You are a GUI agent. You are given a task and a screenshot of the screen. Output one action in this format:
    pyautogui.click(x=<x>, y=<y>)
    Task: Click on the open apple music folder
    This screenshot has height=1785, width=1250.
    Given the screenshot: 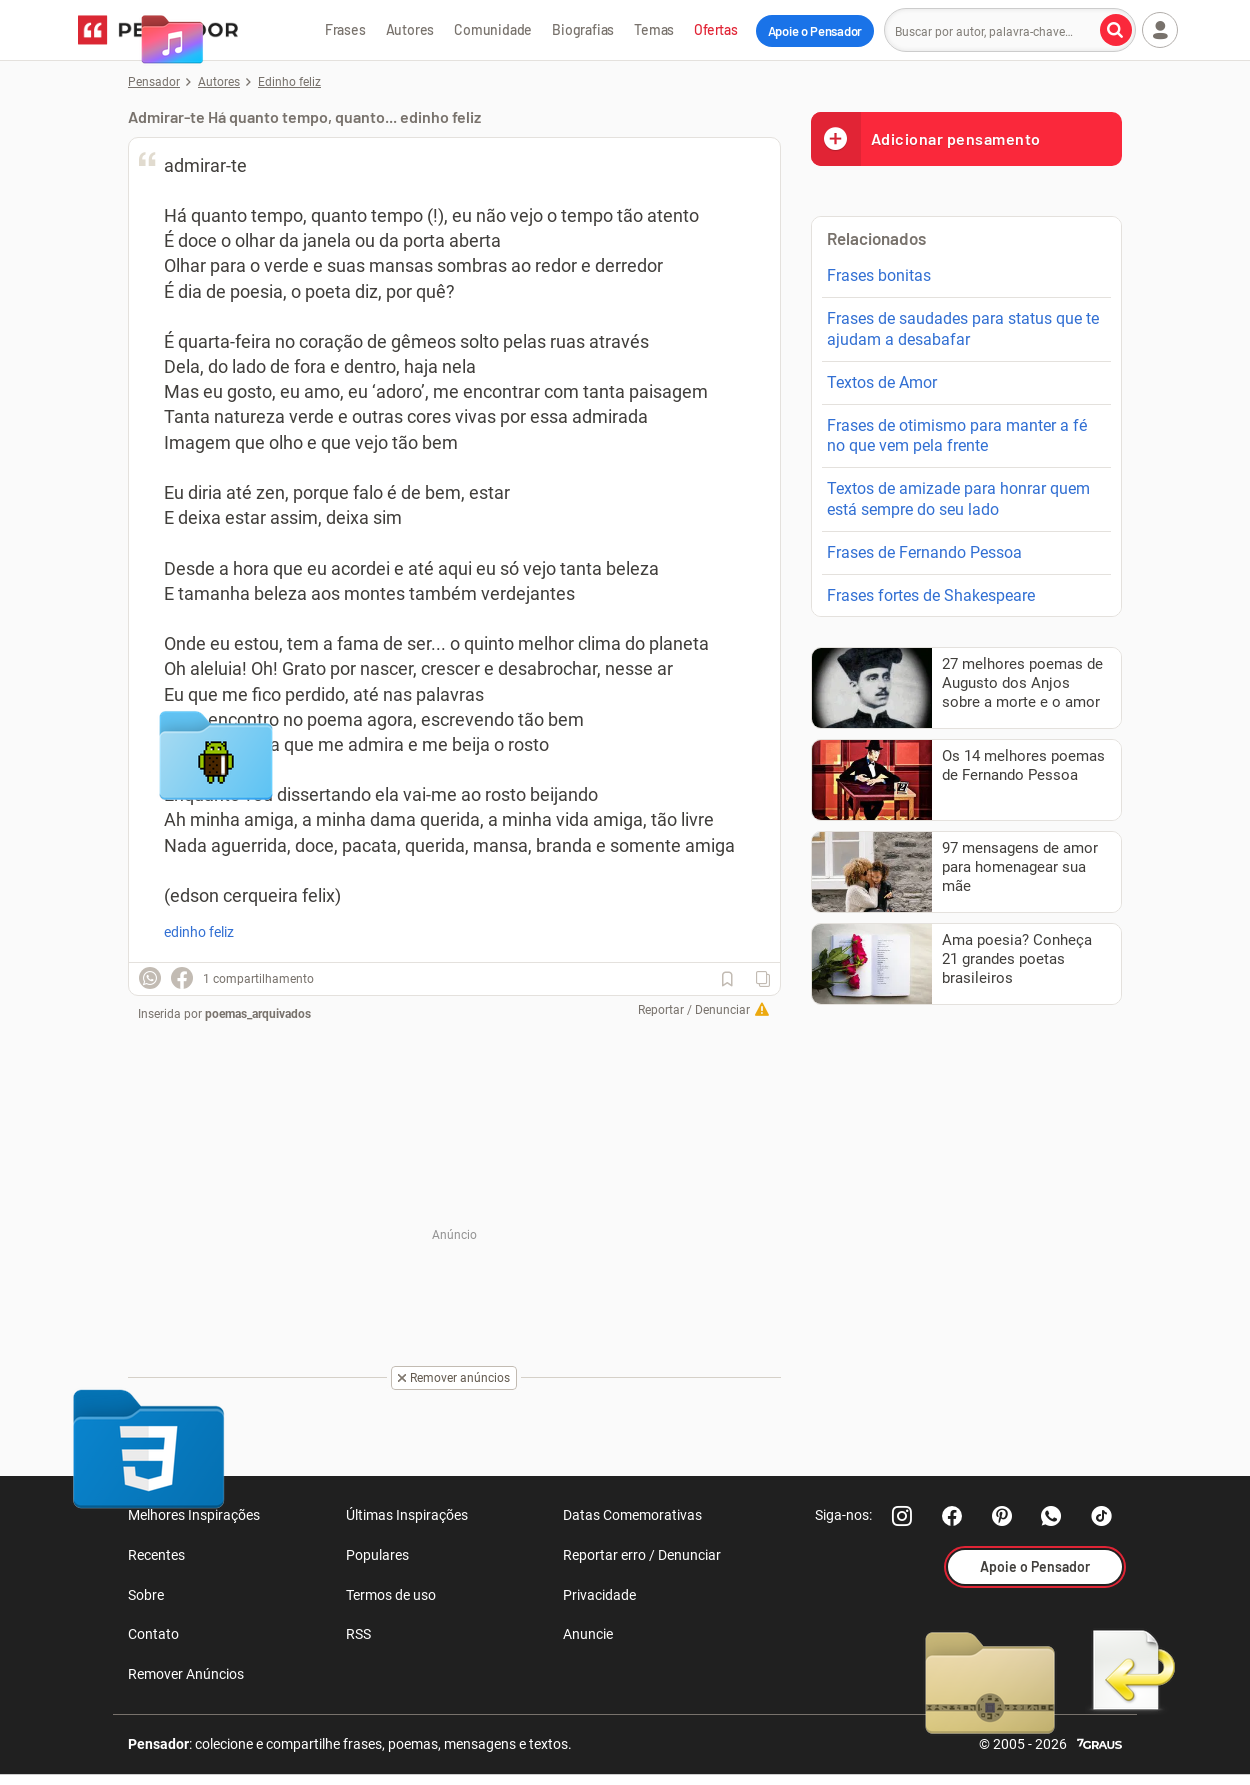 What is the action you would take?
    pyautogui.click(x=172, y=41)
    